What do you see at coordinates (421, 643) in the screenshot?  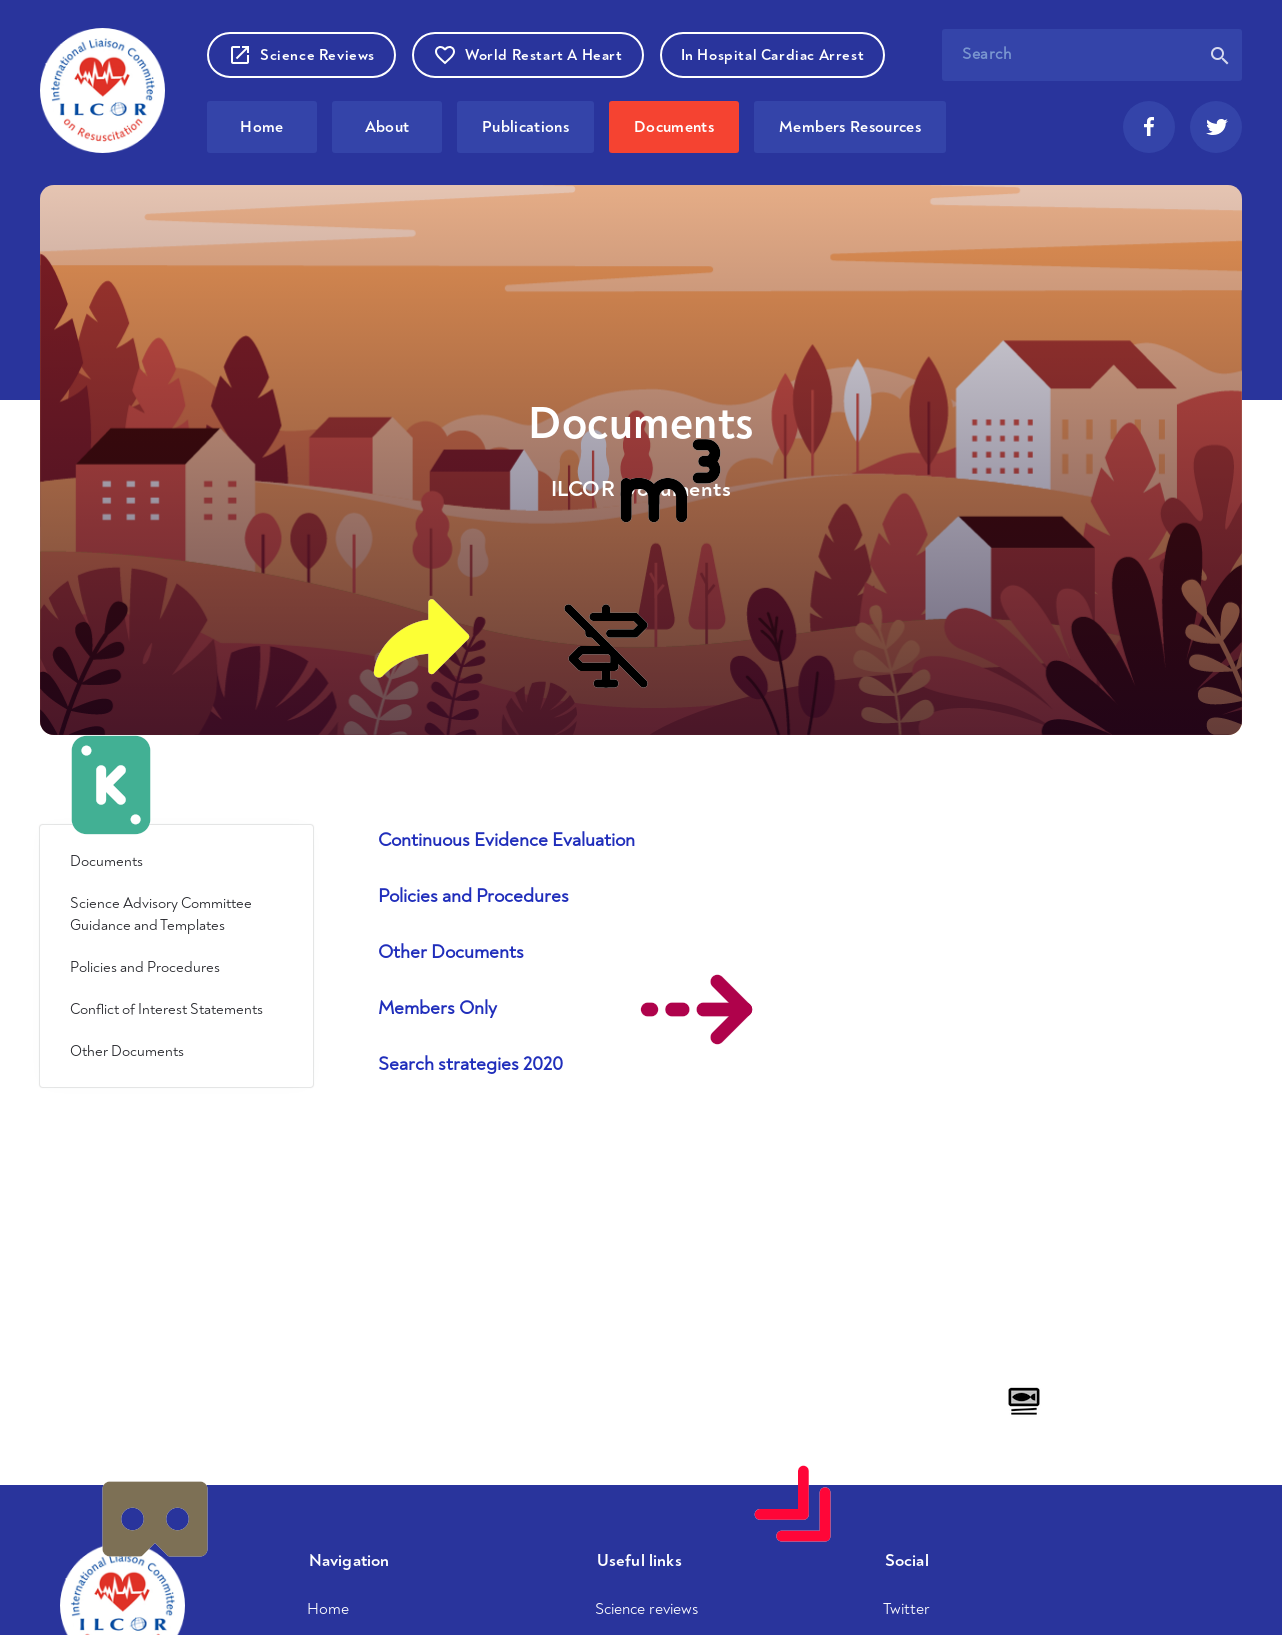 I see `share content with others` at bounding box center [421, 643].